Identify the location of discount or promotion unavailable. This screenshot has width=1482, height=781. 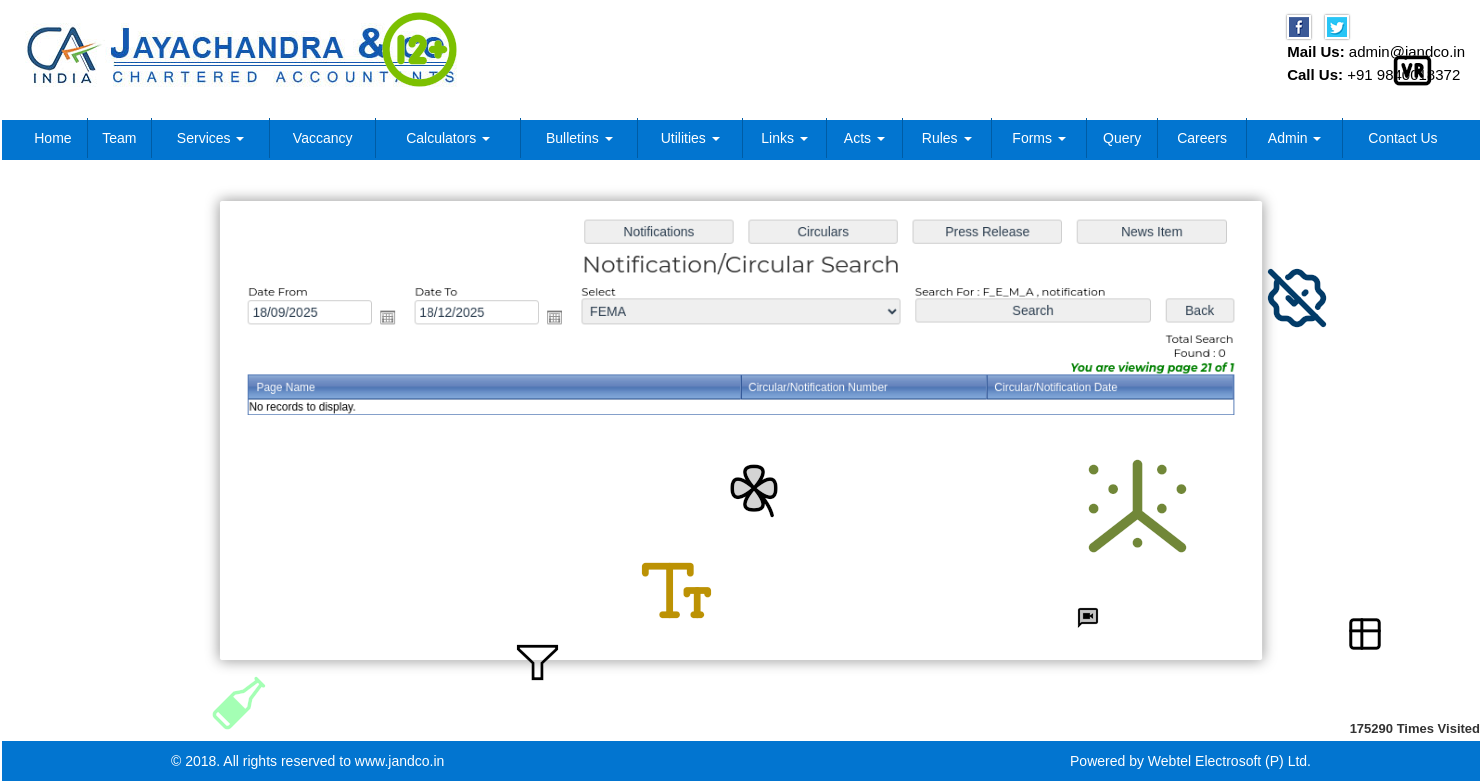
(1297, 298).